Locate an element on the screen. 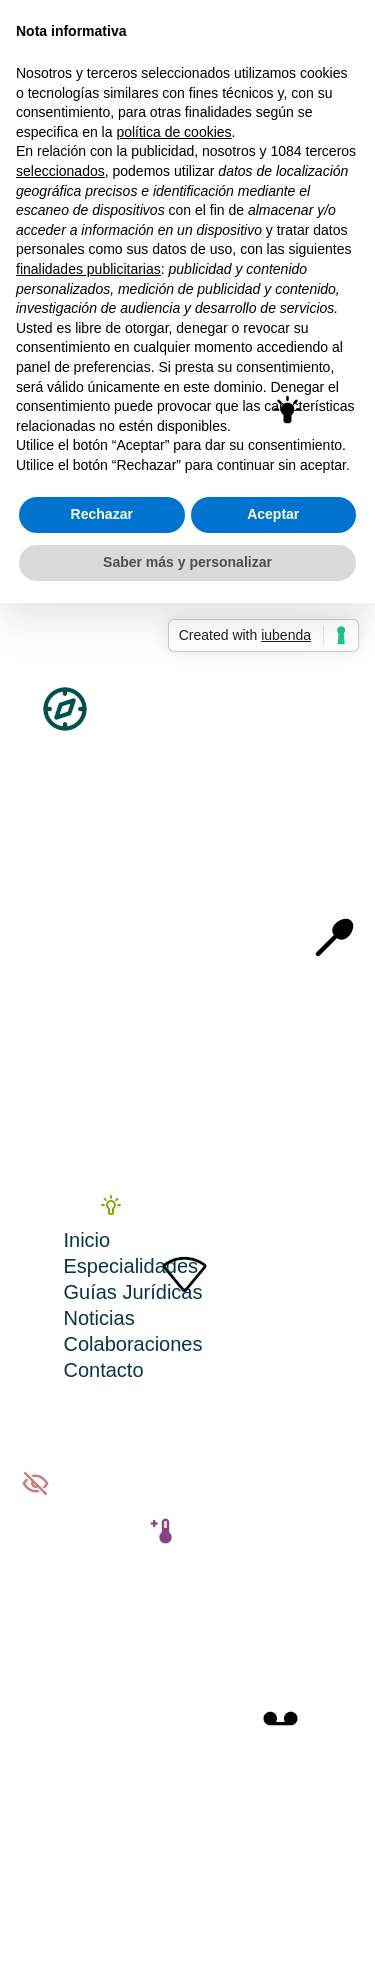 Image resolution: width=375 pixels, height=1987 pixels. indicates active recording in progress is located at coordinates (280, 1718).